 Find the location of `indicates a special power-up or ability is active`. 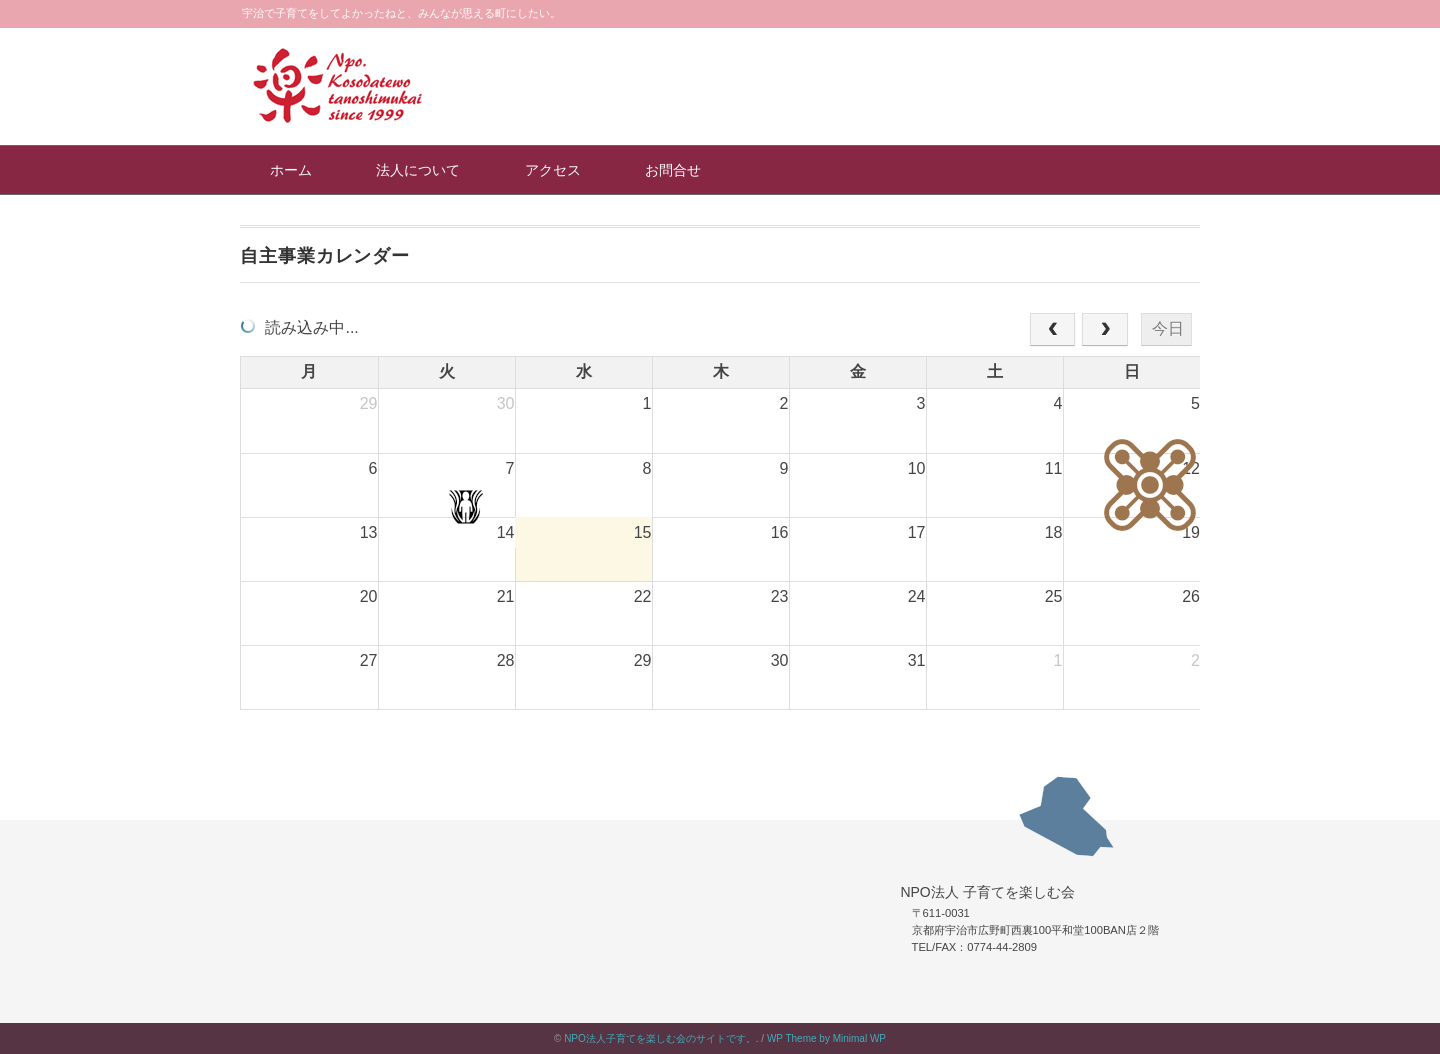

indicates a special power-up or ability is active is located at coordinates (466, 507).